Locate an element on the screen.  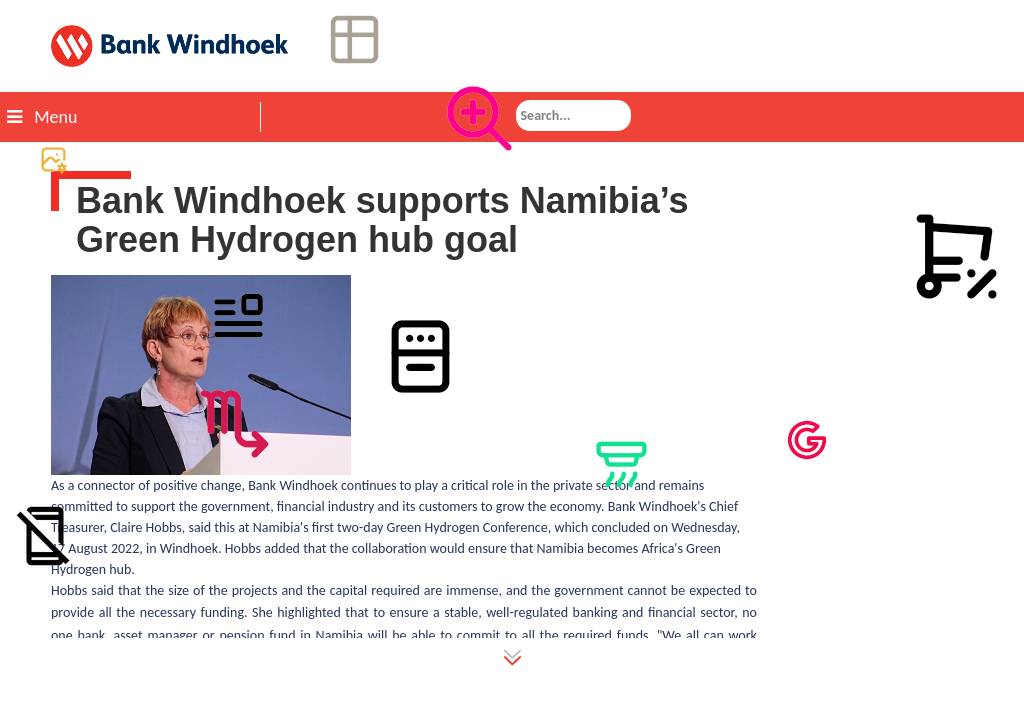
smoke detector alert or notification is located at coordinates (621, 464).